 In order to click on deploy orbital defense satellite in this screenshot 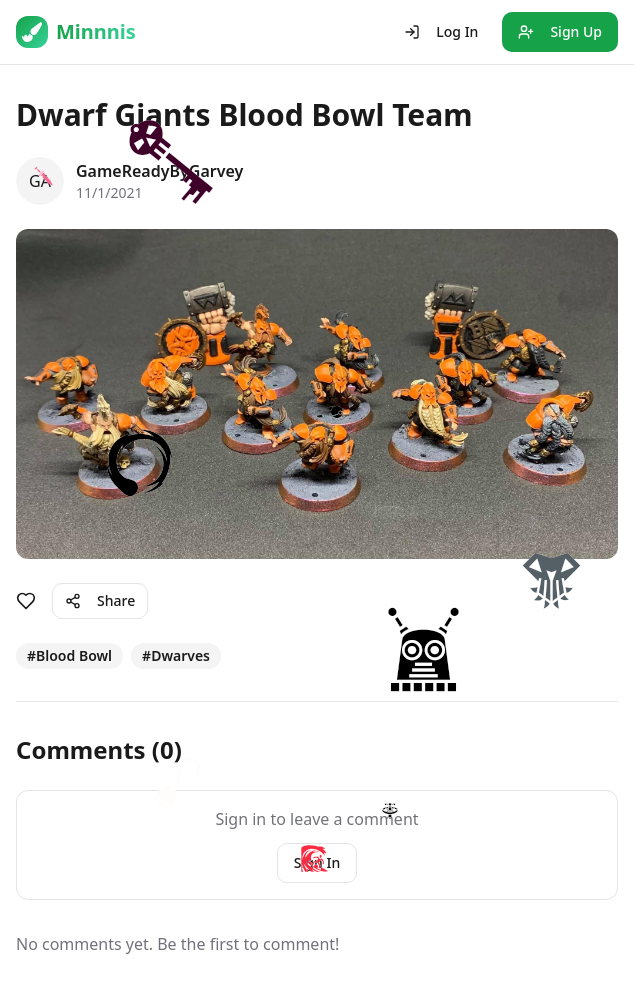, I will do `click(390, 811)`.